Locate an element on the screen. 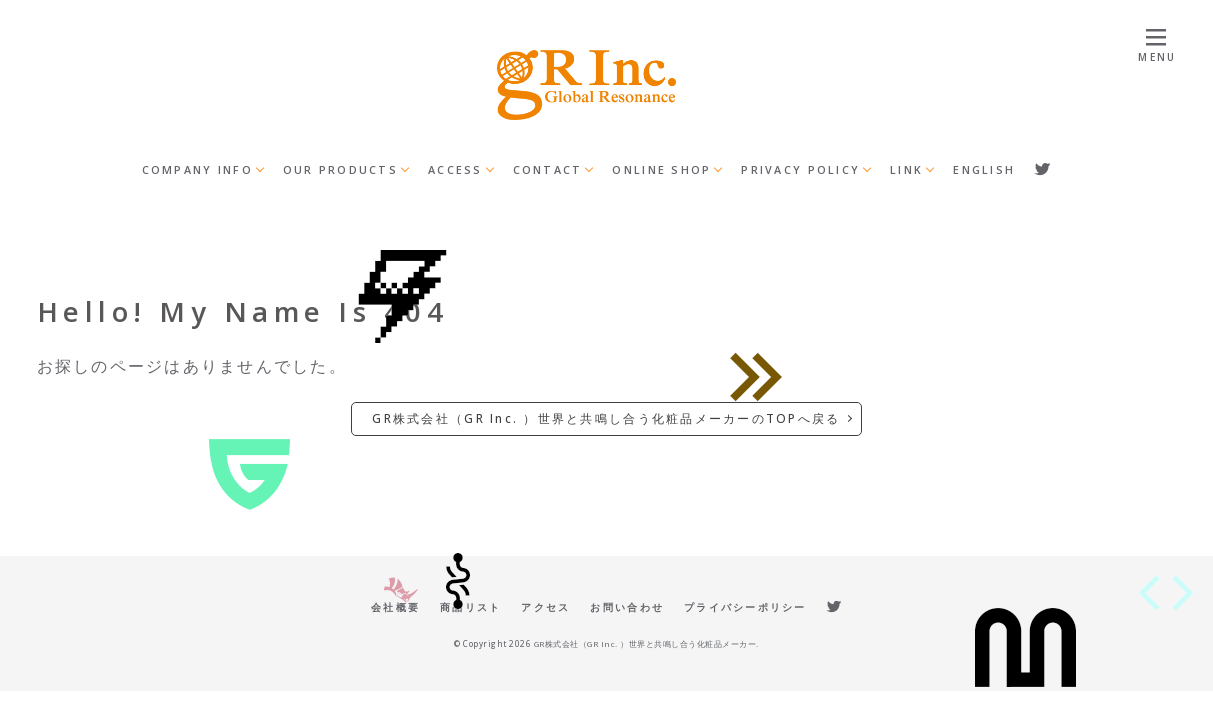  open game jolt app or website is located at coordinates (402, 296).